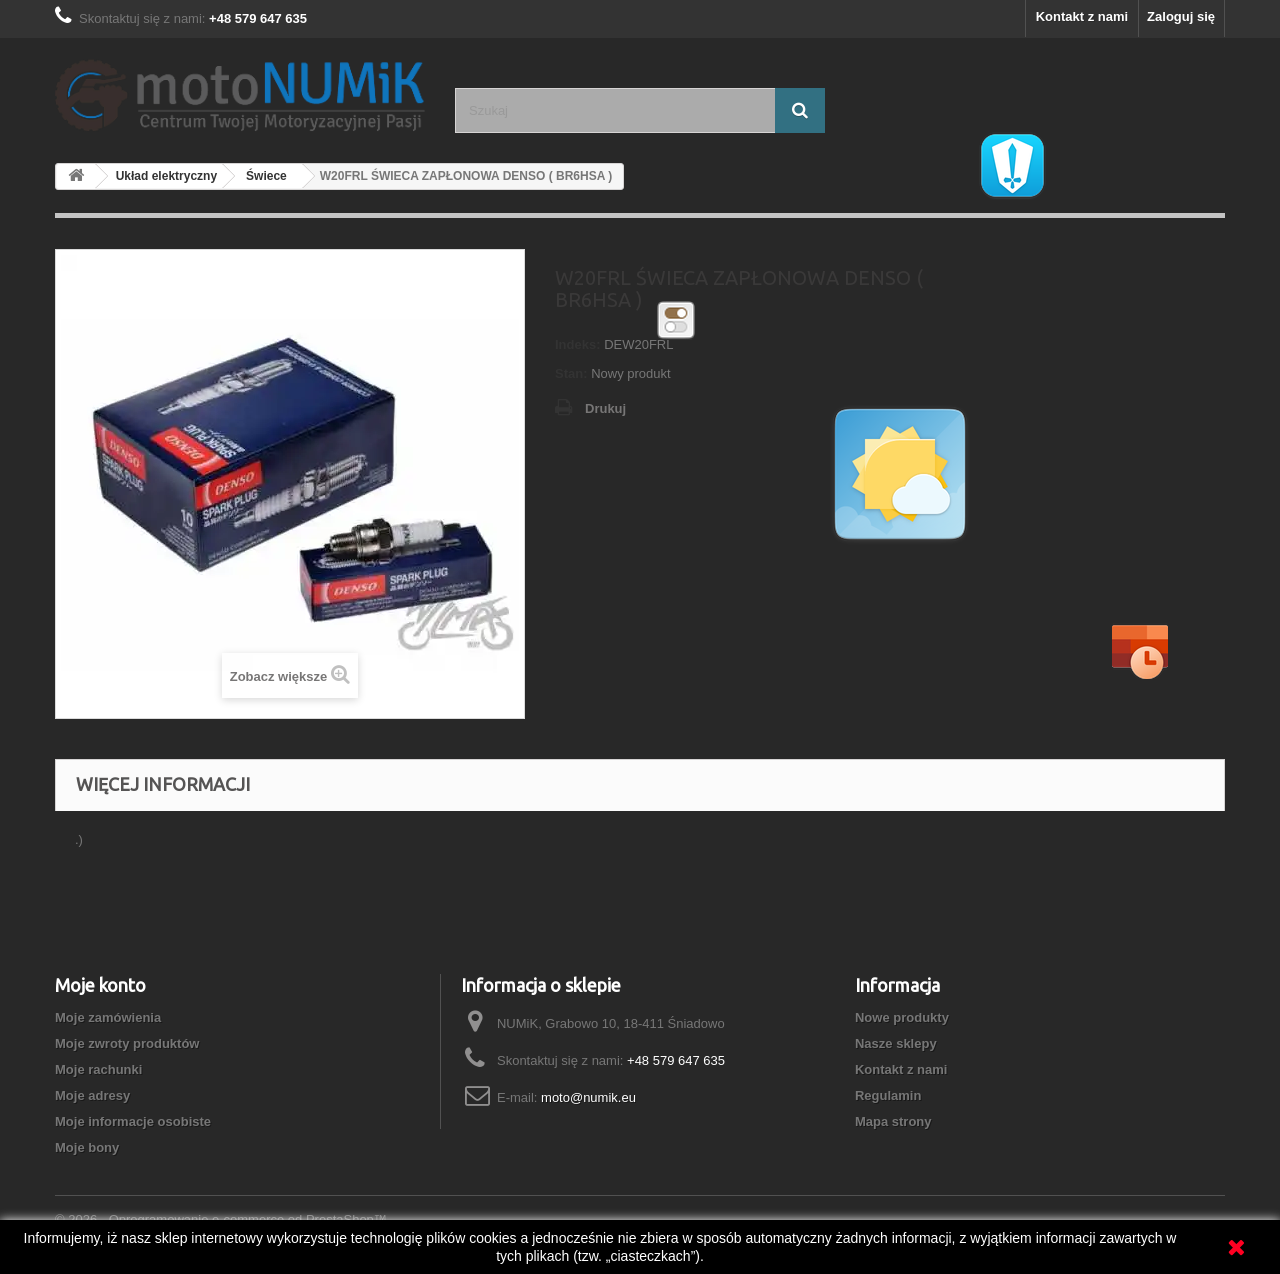 The width and height of the screenshot is (1280, 1274). What do you see at coordinates (900, 474) in the screenshot?
I see `open the weather app` at bounding box center [900, 474].